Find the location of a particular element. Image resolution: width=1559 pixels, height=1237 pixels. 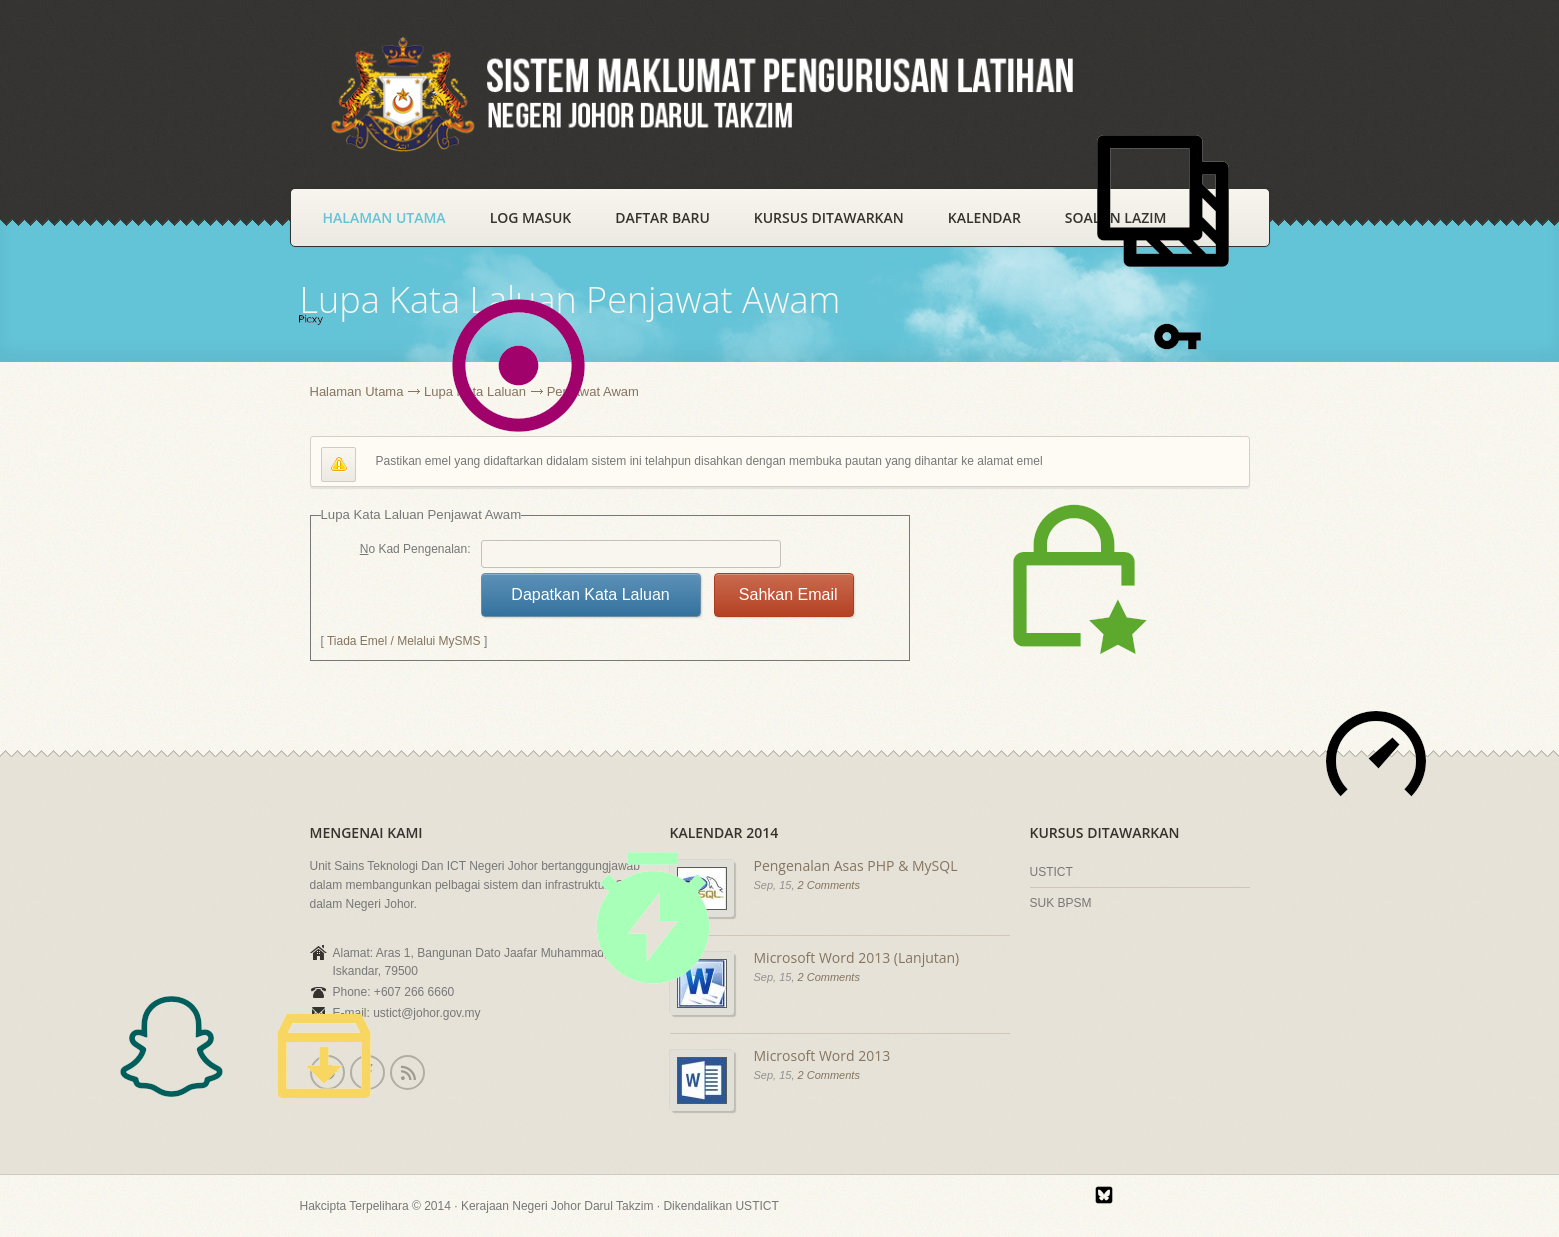

archive selected messages to inbox storage is located at coordinates (324, 1056).